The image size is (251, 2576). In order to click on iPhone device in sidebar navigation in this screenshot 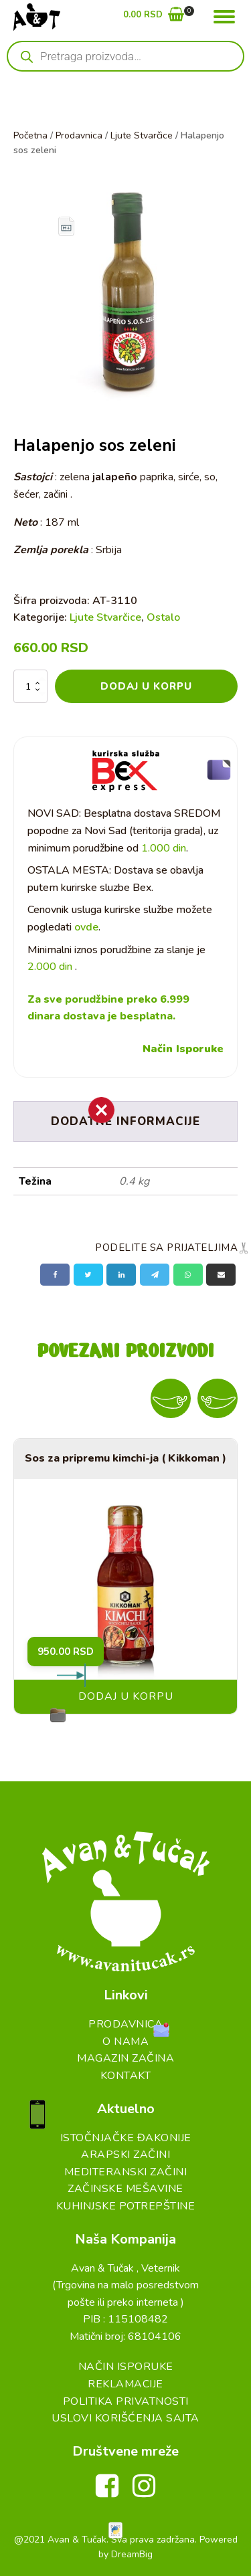, I will do `click(37, 2114)`.